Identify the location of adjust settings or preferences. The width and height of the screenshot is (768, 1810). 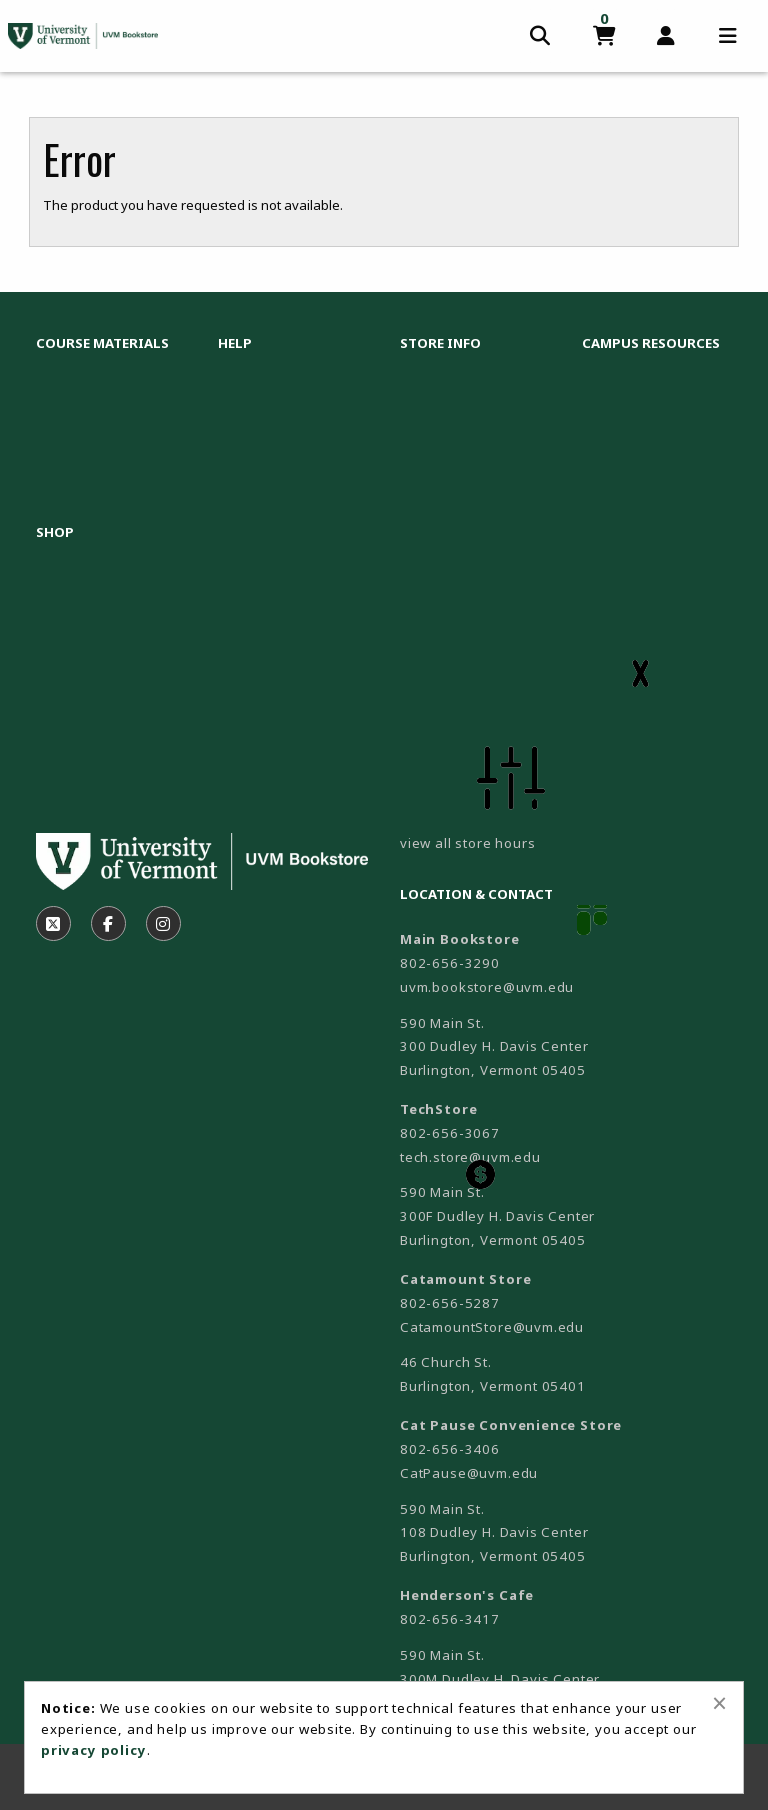
(511, 778).